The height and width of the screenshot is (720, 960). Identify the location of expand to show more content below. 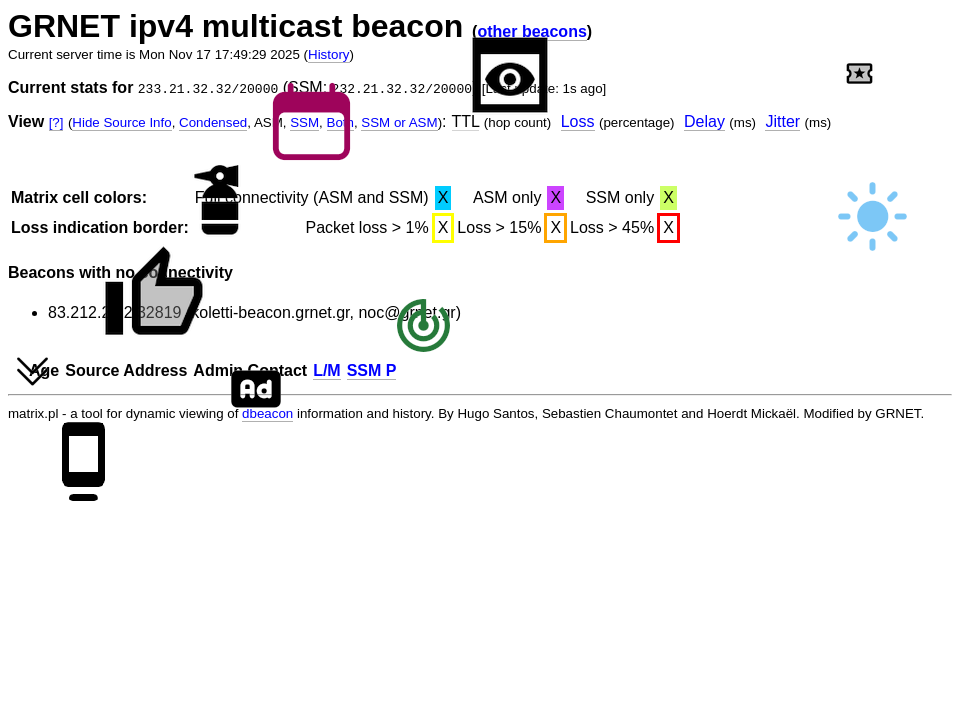
(32, 371).